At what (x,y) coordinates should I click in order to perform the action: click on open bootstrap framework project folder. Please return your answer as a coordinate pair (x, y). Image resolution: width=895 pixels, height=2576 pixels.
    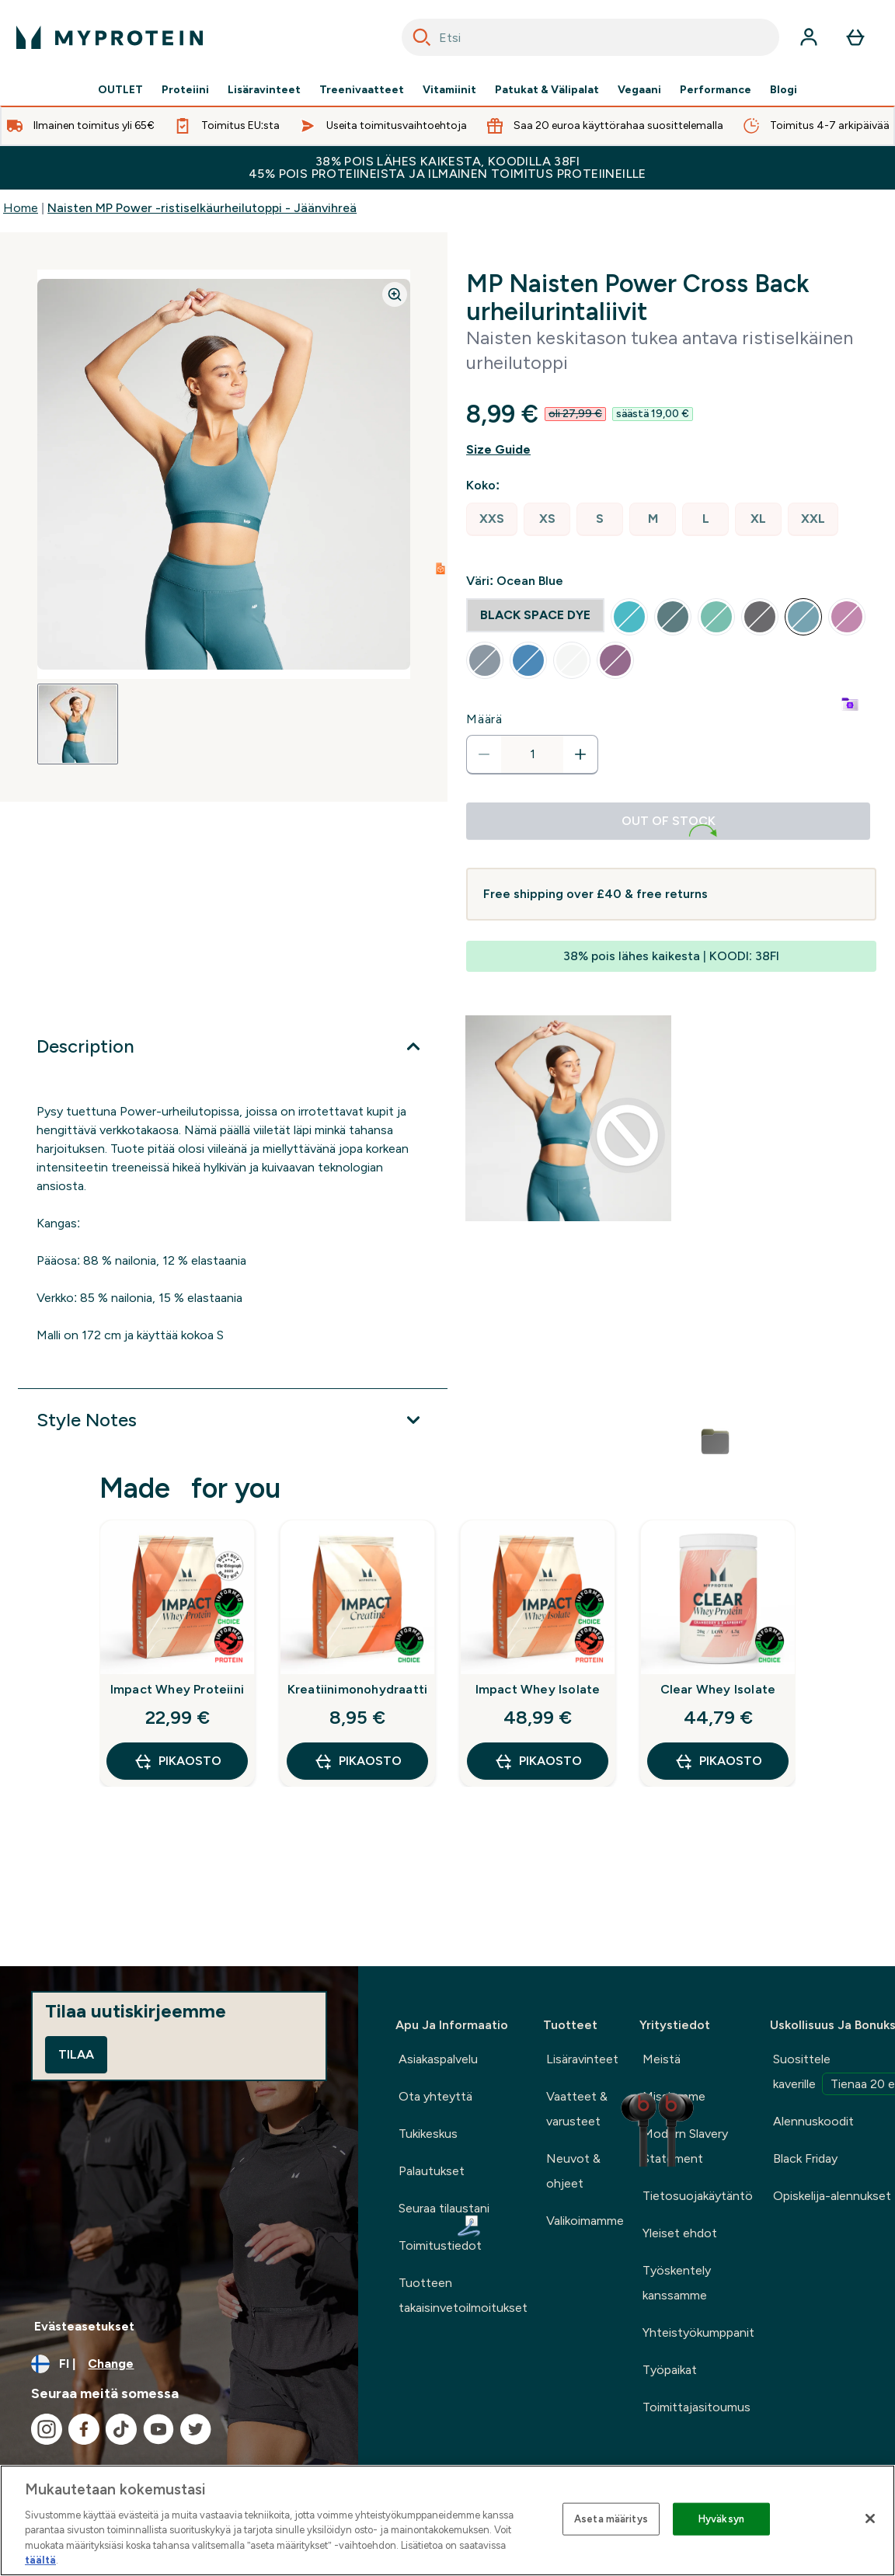
    Looking at the image, I should click on (850, 705).